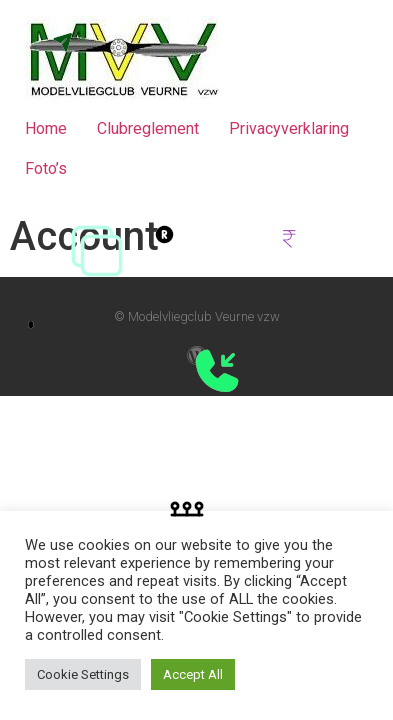 The image size is (393, 720). I want to click on indicates no cellular signal available, so click(50, 309).